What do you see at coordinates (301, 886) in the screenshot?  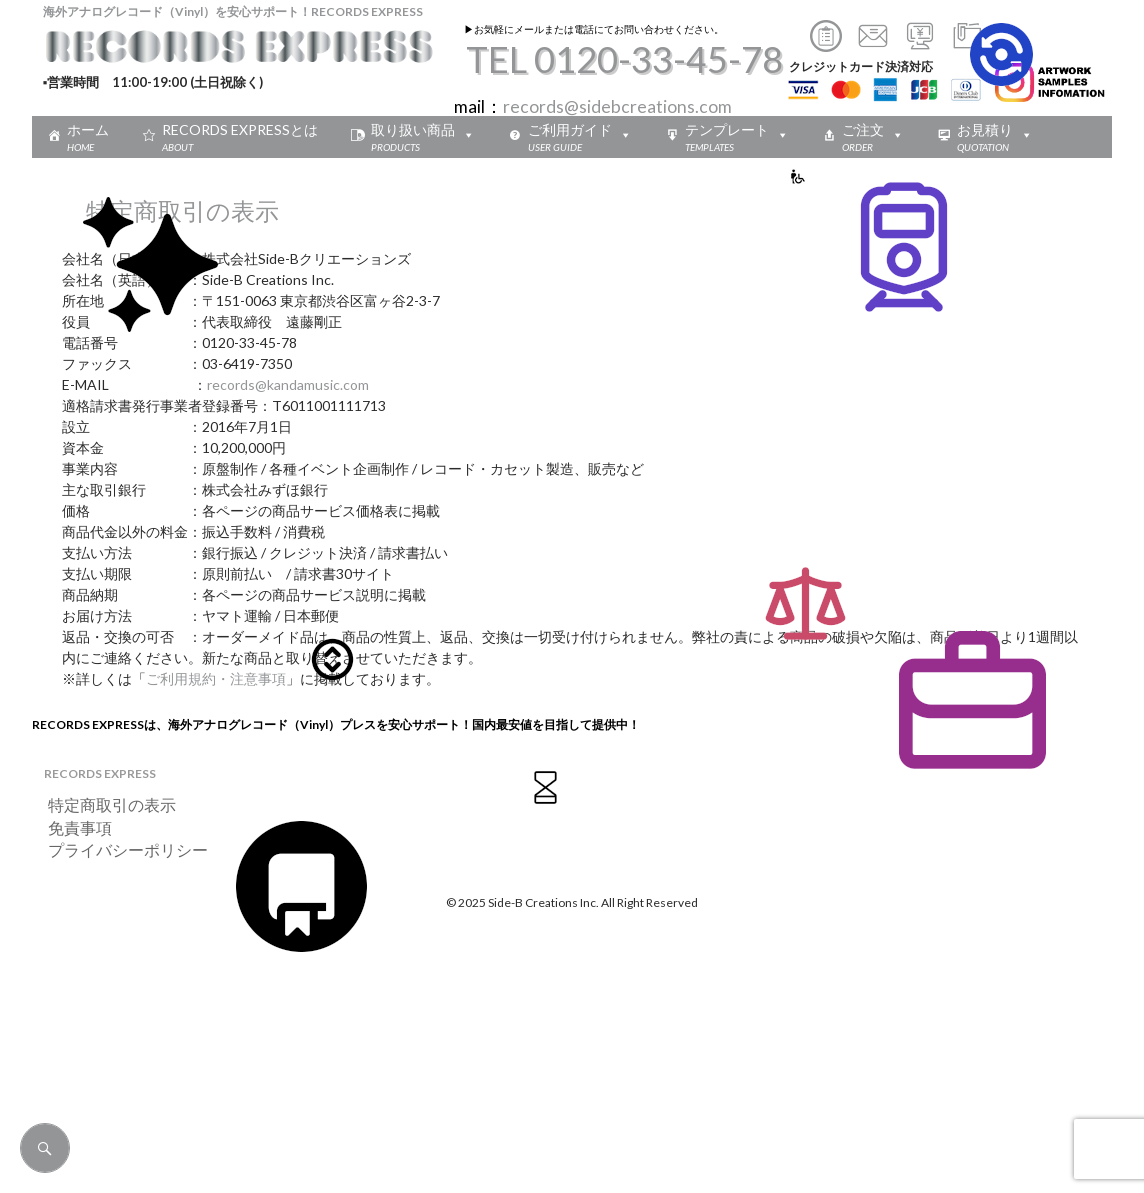 I see `repository activity in your feed` at bounding box center [301, 886].